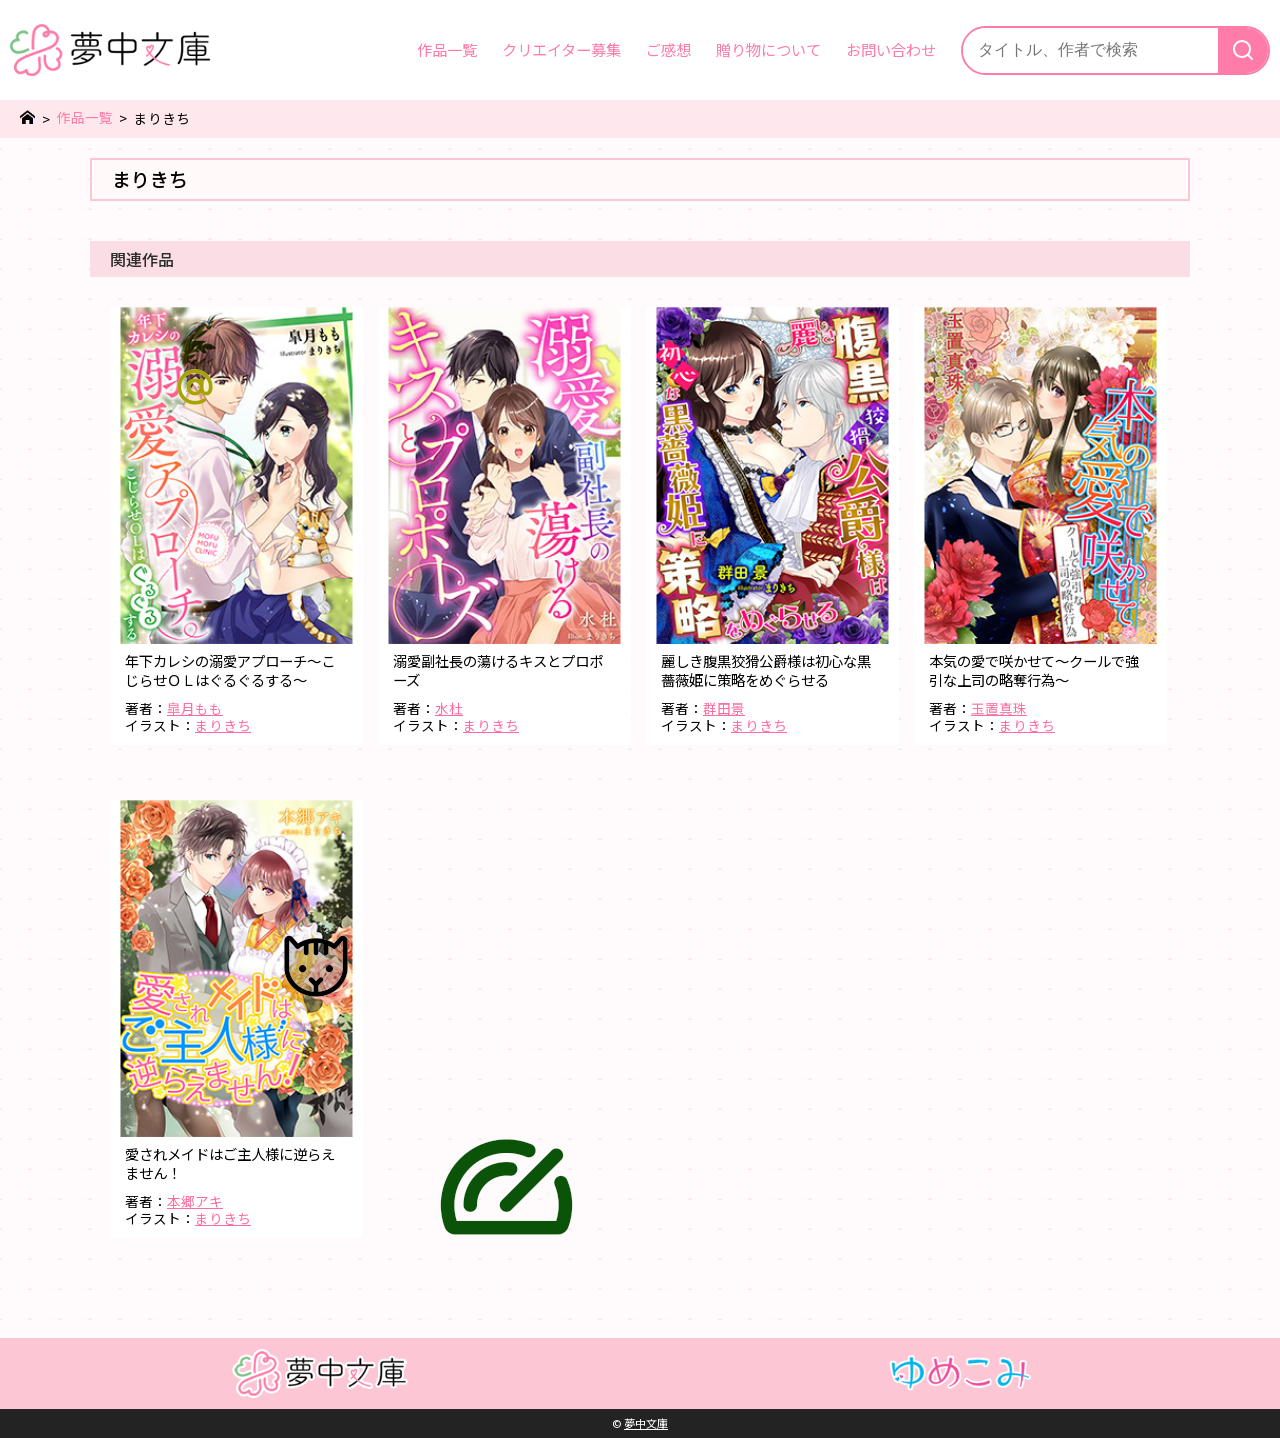  What do you see at coordinates (506, 1191) in the screenshot?
I see `view performance or speed metrics` at bounding box center [506, 1191].